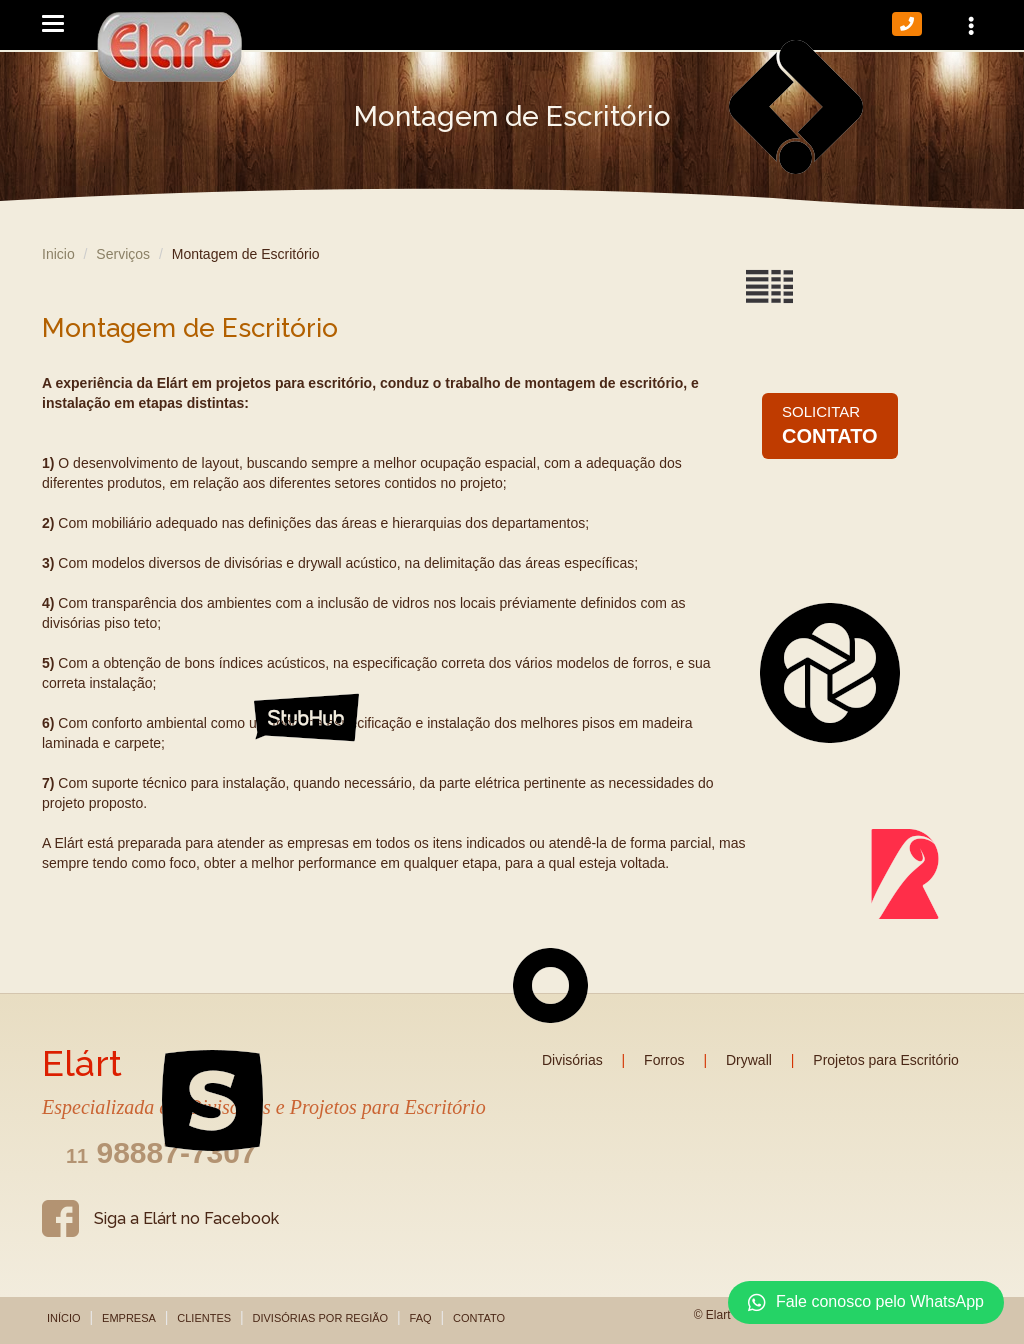 This screenshot has width=1024, height=1344. What do you see at coordinates (212, 1100) in the screenshot?
I see `open the Sellfy e-commerce platform` at bounding box center [212, 1100].